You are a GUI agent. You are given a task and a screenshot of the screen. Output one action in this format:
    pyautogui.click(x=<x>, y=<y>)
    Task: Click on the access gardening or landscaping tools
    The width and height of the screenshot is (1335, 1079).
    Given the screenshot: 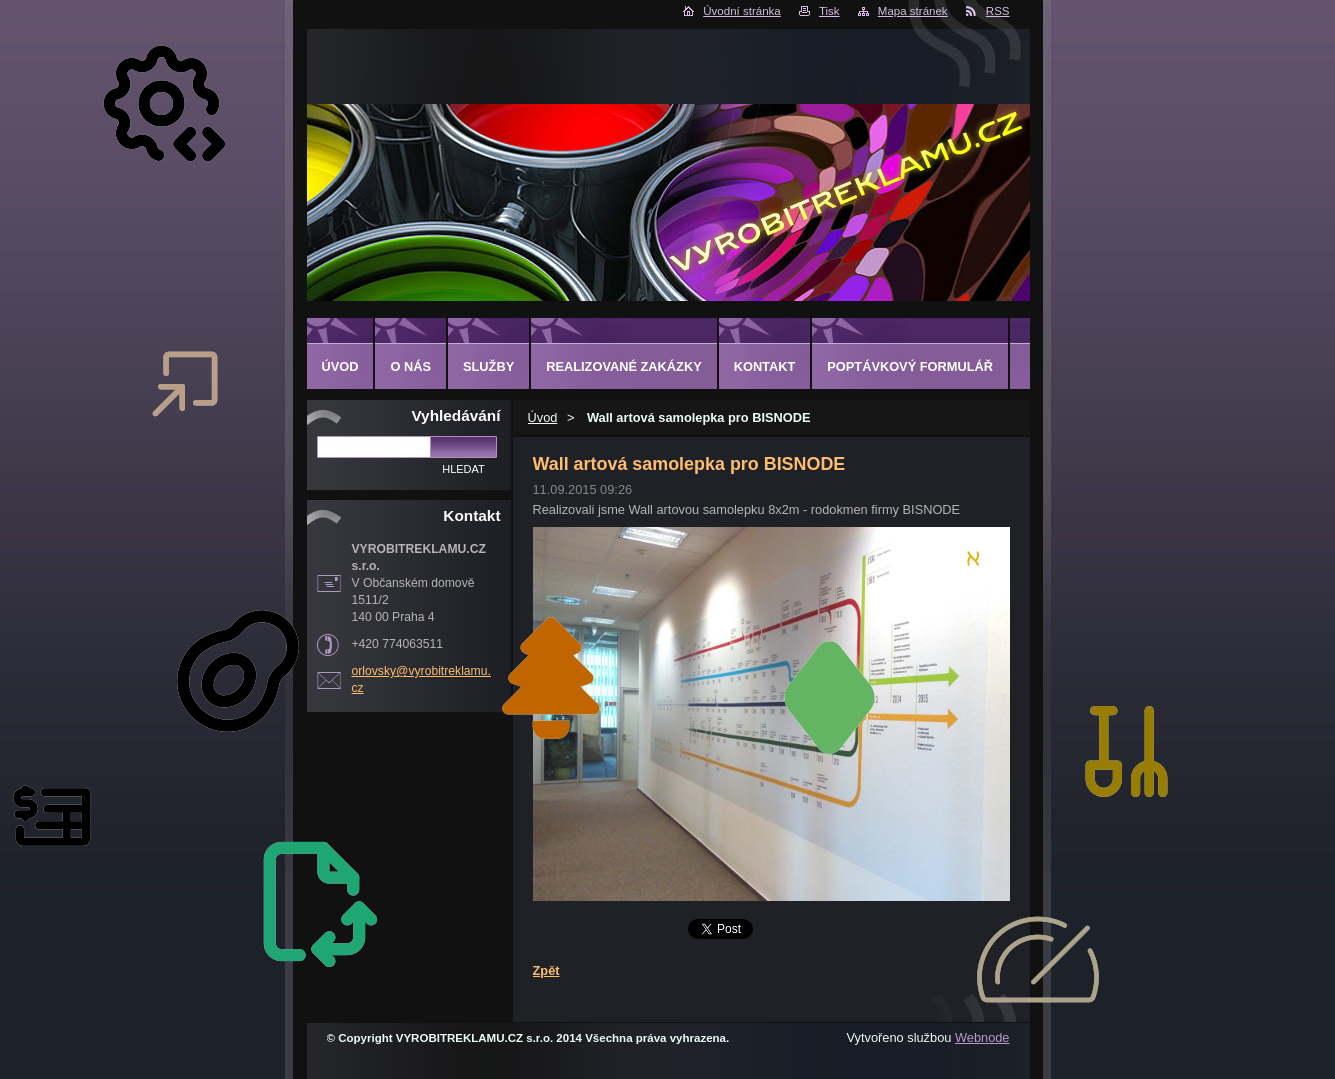 What is the action you would take?
    pyautogui.click(x=1126, y=751)
    